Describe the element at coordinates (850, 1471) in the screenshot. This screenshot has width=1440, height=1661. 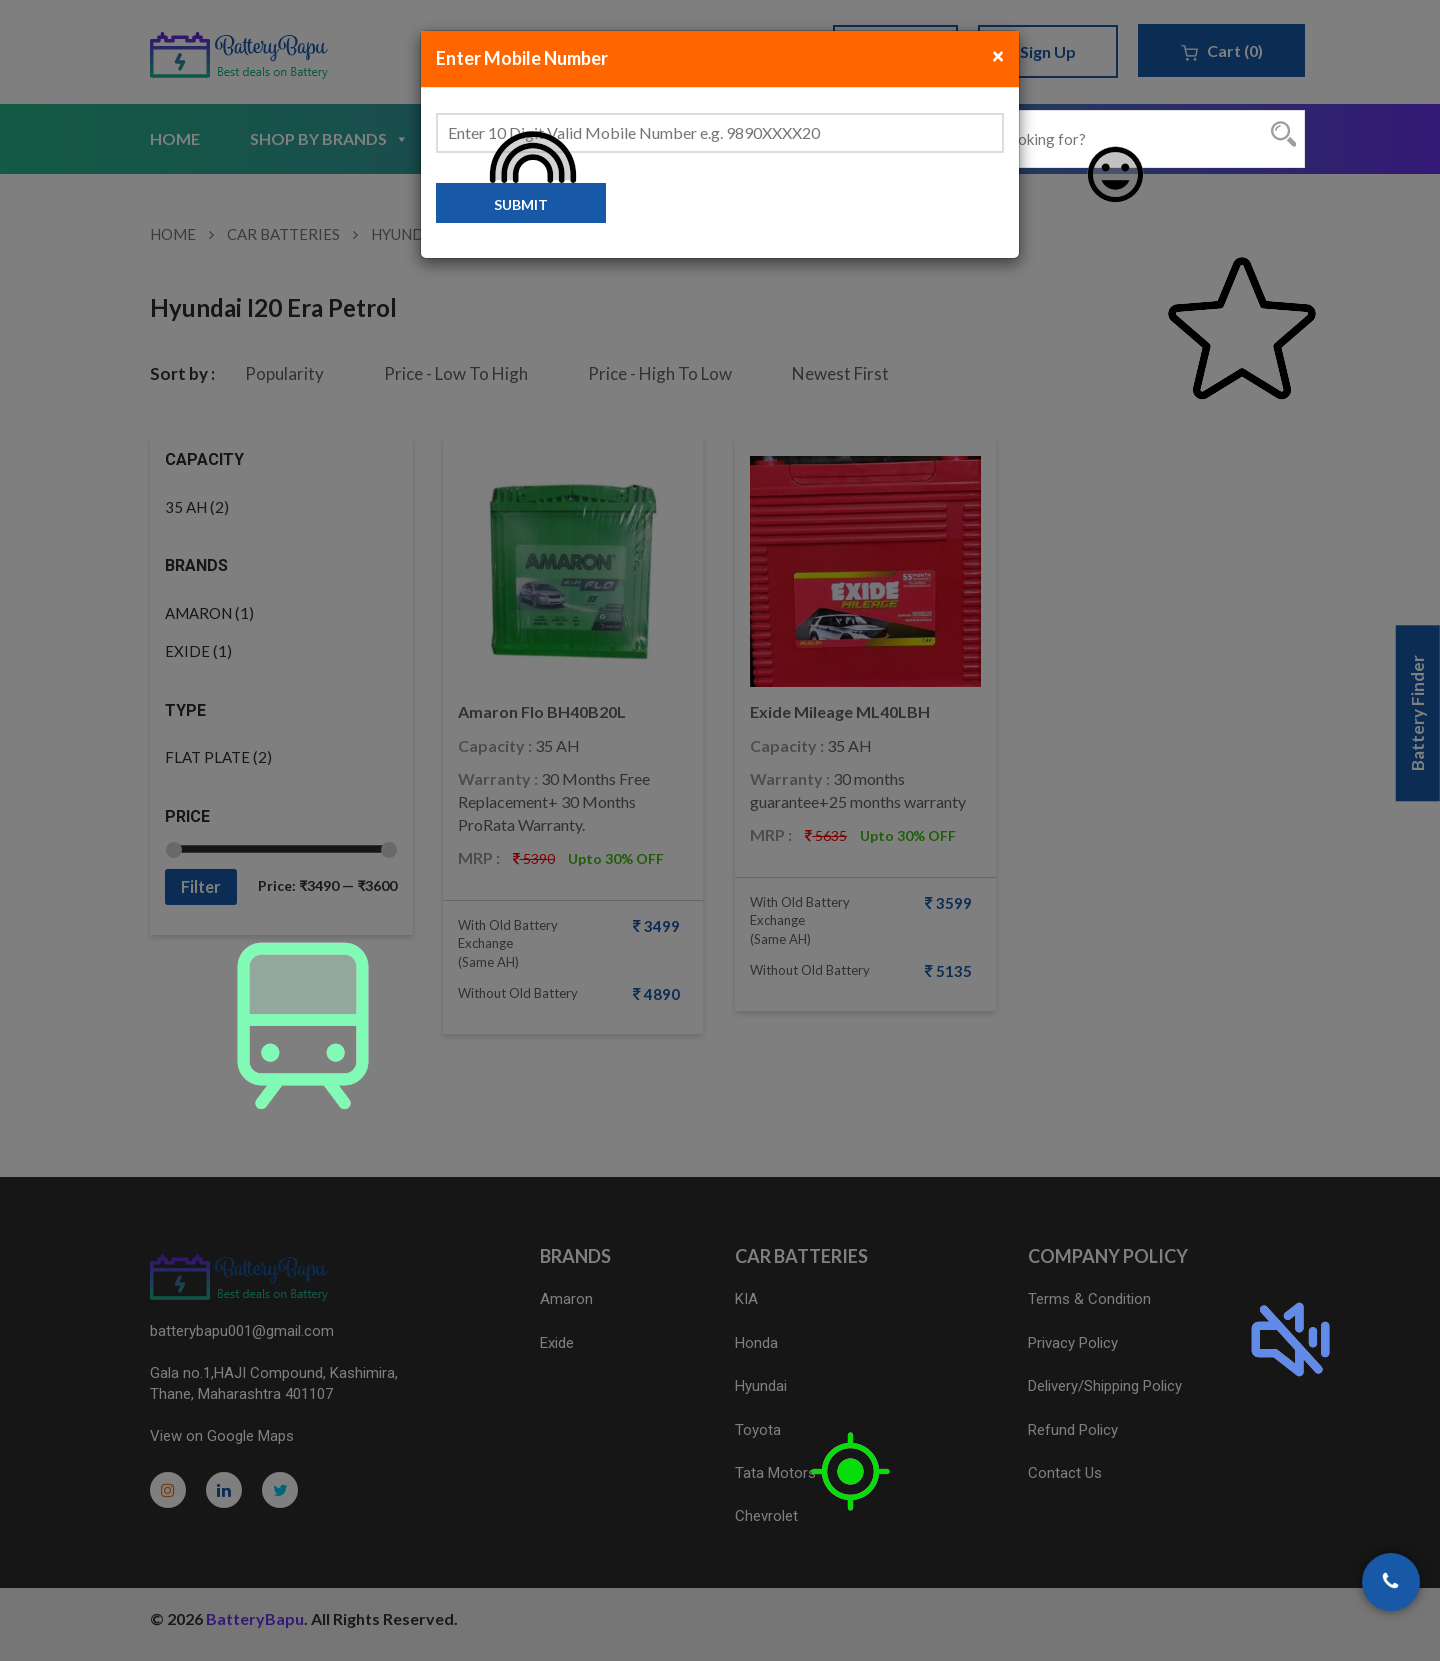
I see `lock onto current GPS location` at that location.